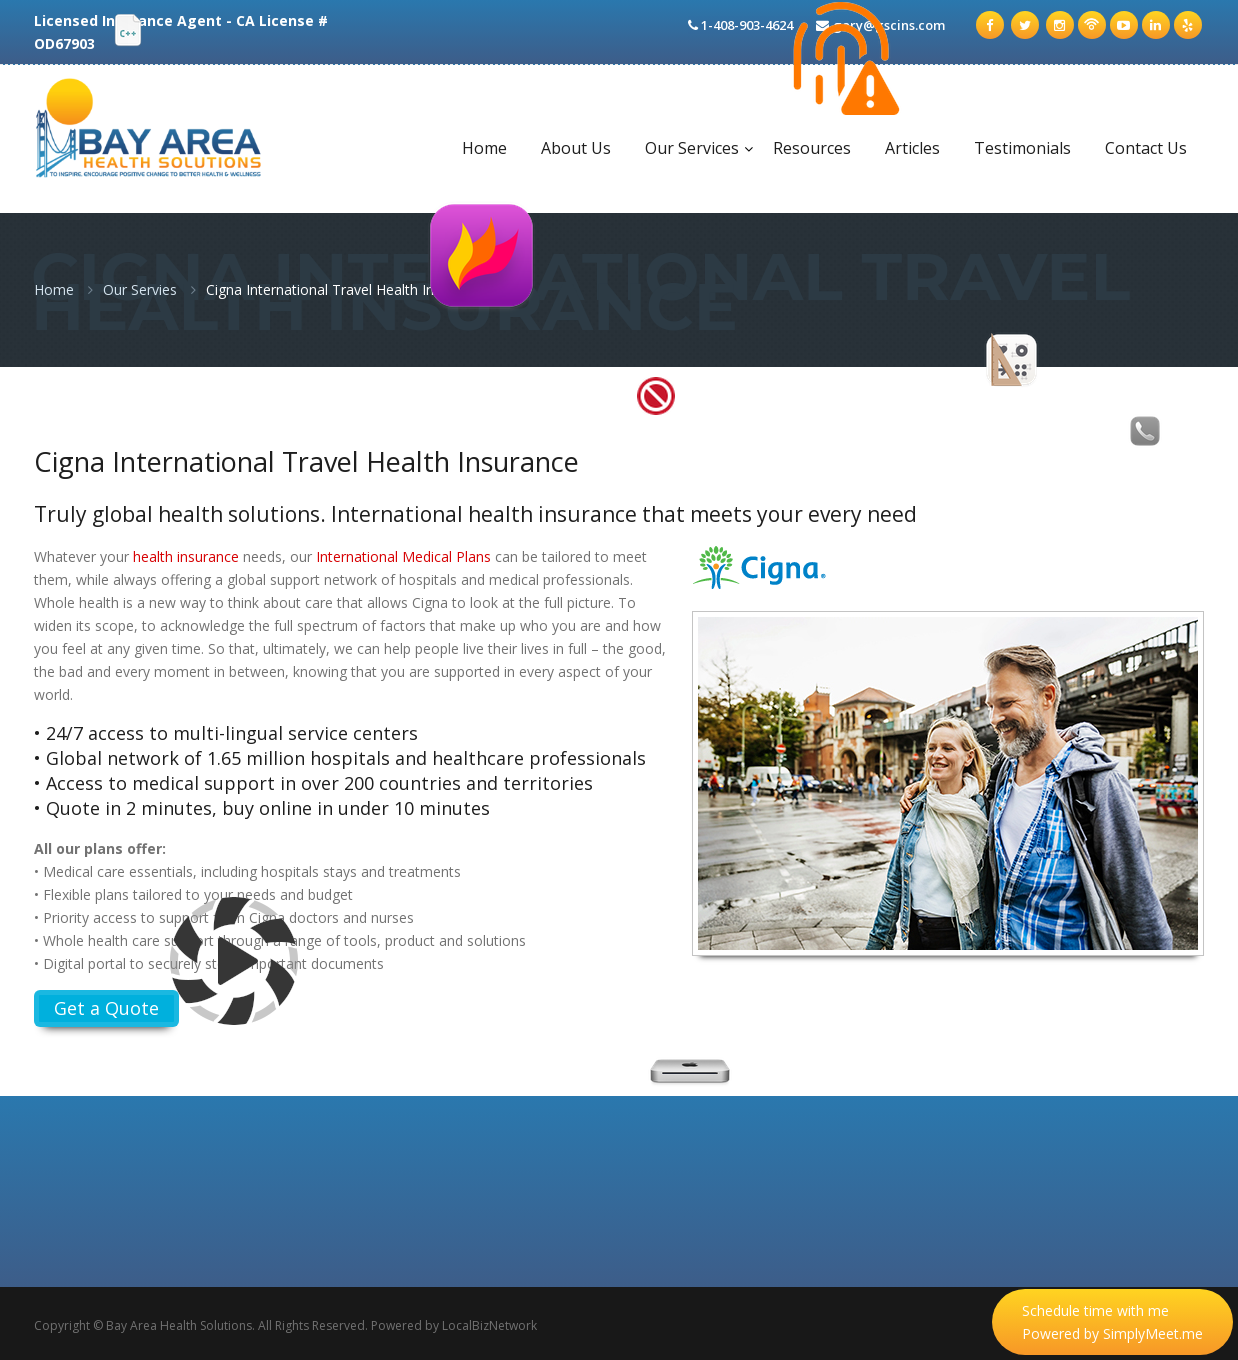 Image resolution: width=1238 pixels, height=1360 pixels. What do you see at coordinates (1145, 431) in the screenshot?
I see `open the phone app to make a call` at bounding box center [1145, 431].